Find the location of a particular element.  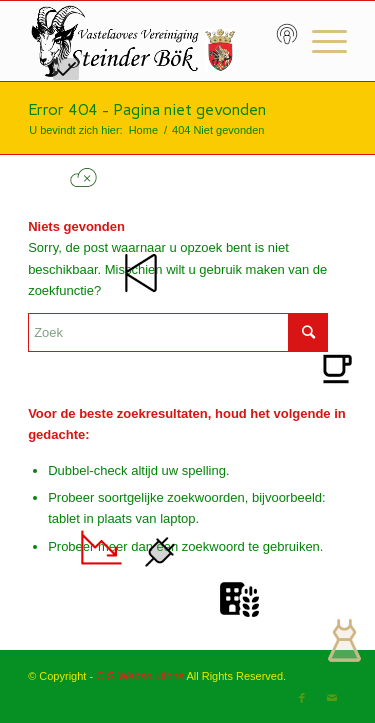

view declining metrics or trends is located at coordinates (101, 547).